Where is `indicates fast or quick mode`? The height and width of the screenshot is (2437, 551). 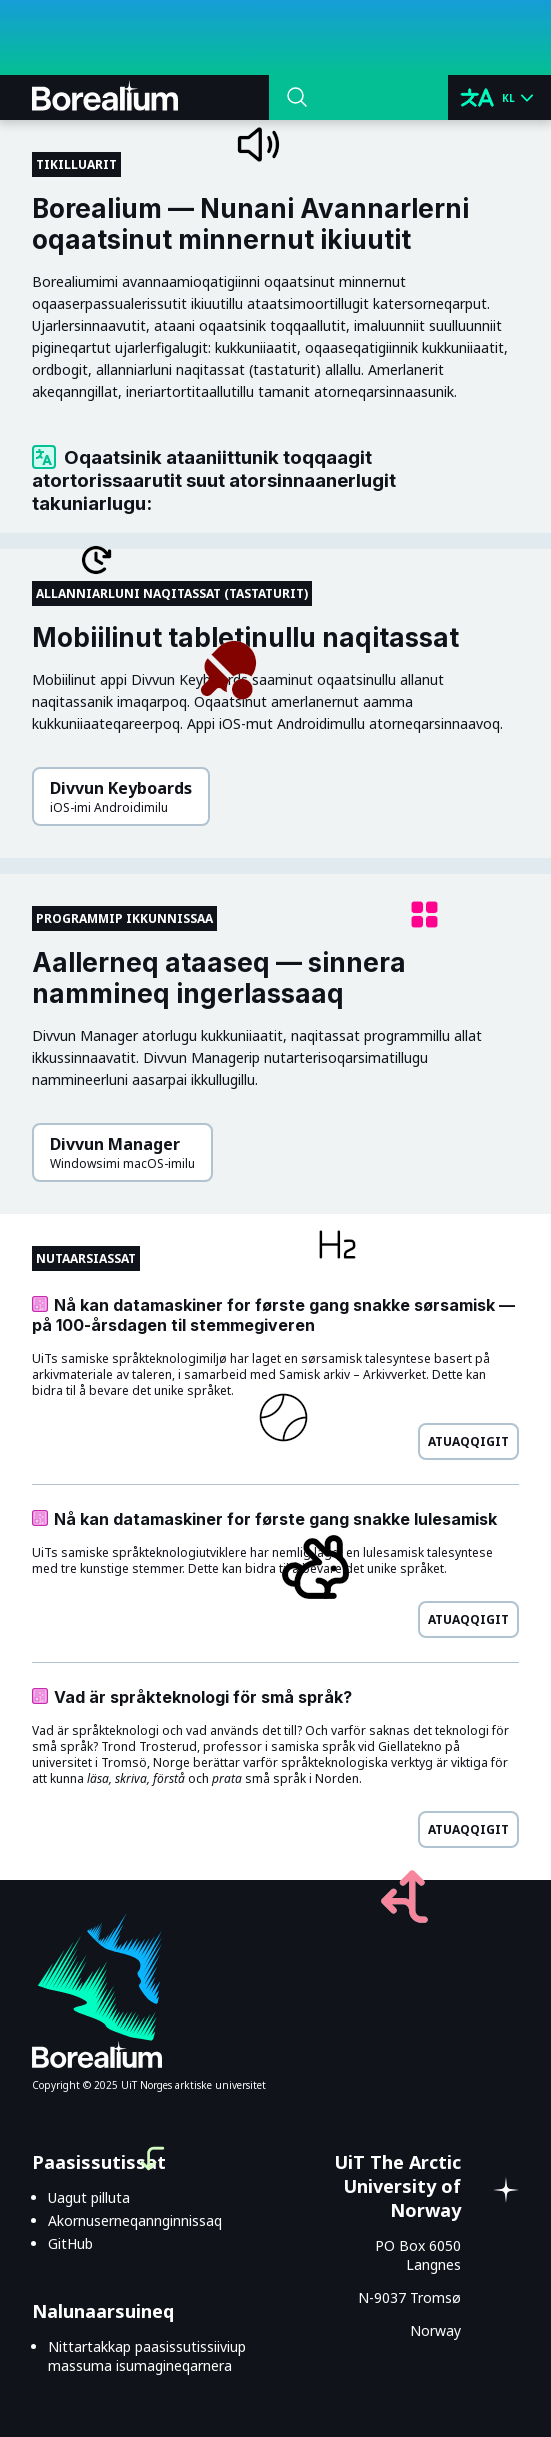 indicates fast or quick mode is located at coordinates (315, 1568).